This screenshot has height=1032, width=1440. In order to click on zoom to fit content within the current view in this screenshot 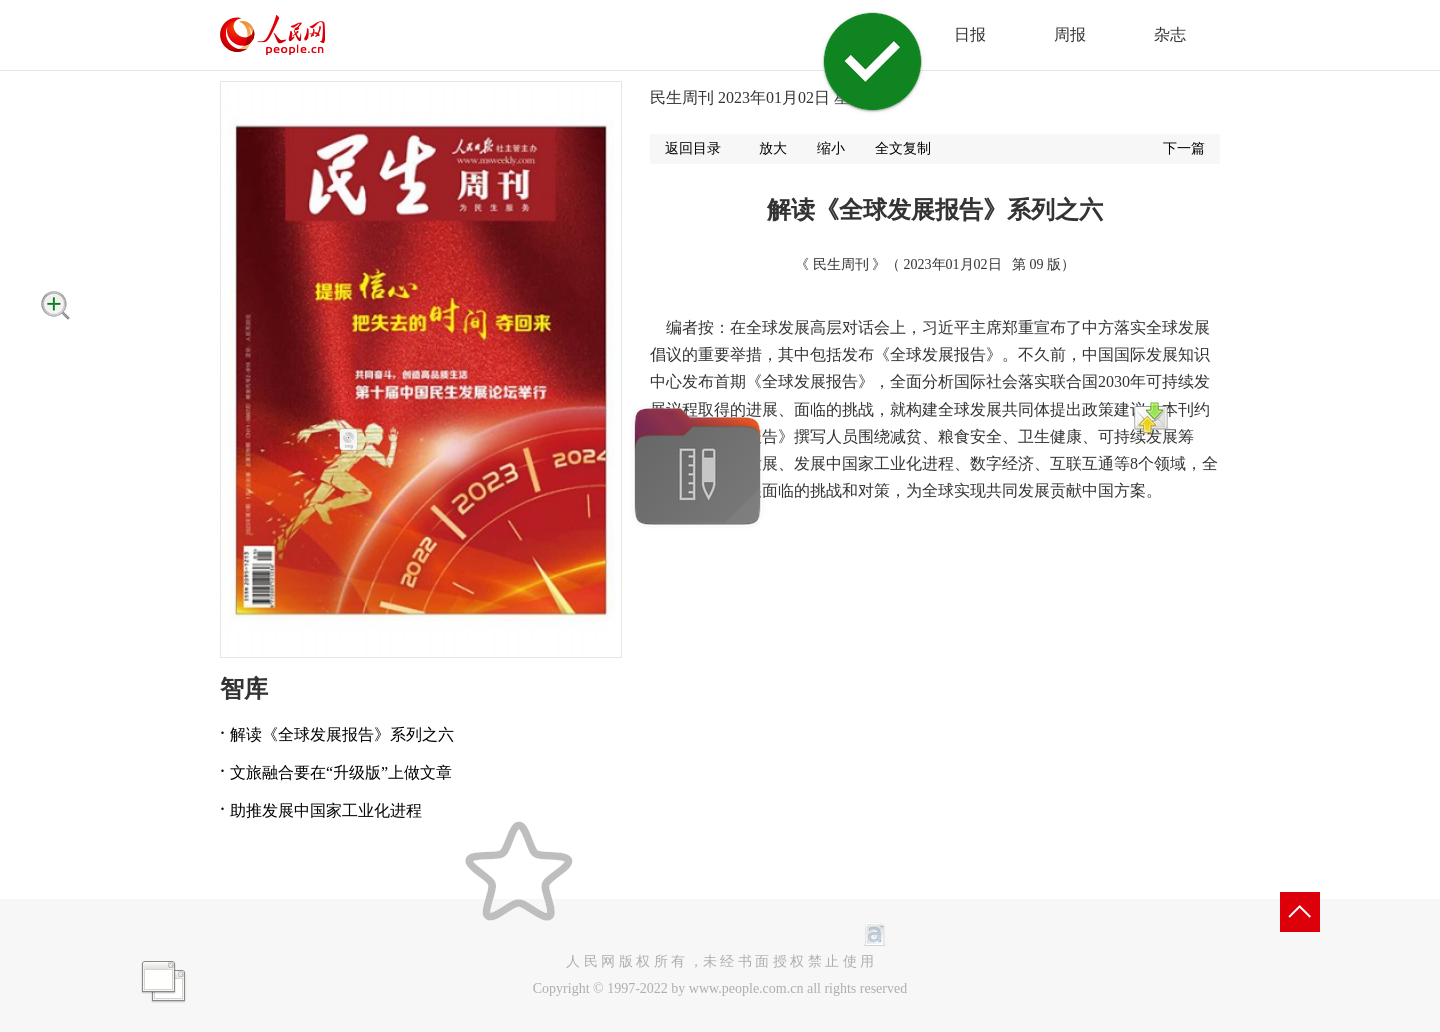, I will do `click(55, 305)`.